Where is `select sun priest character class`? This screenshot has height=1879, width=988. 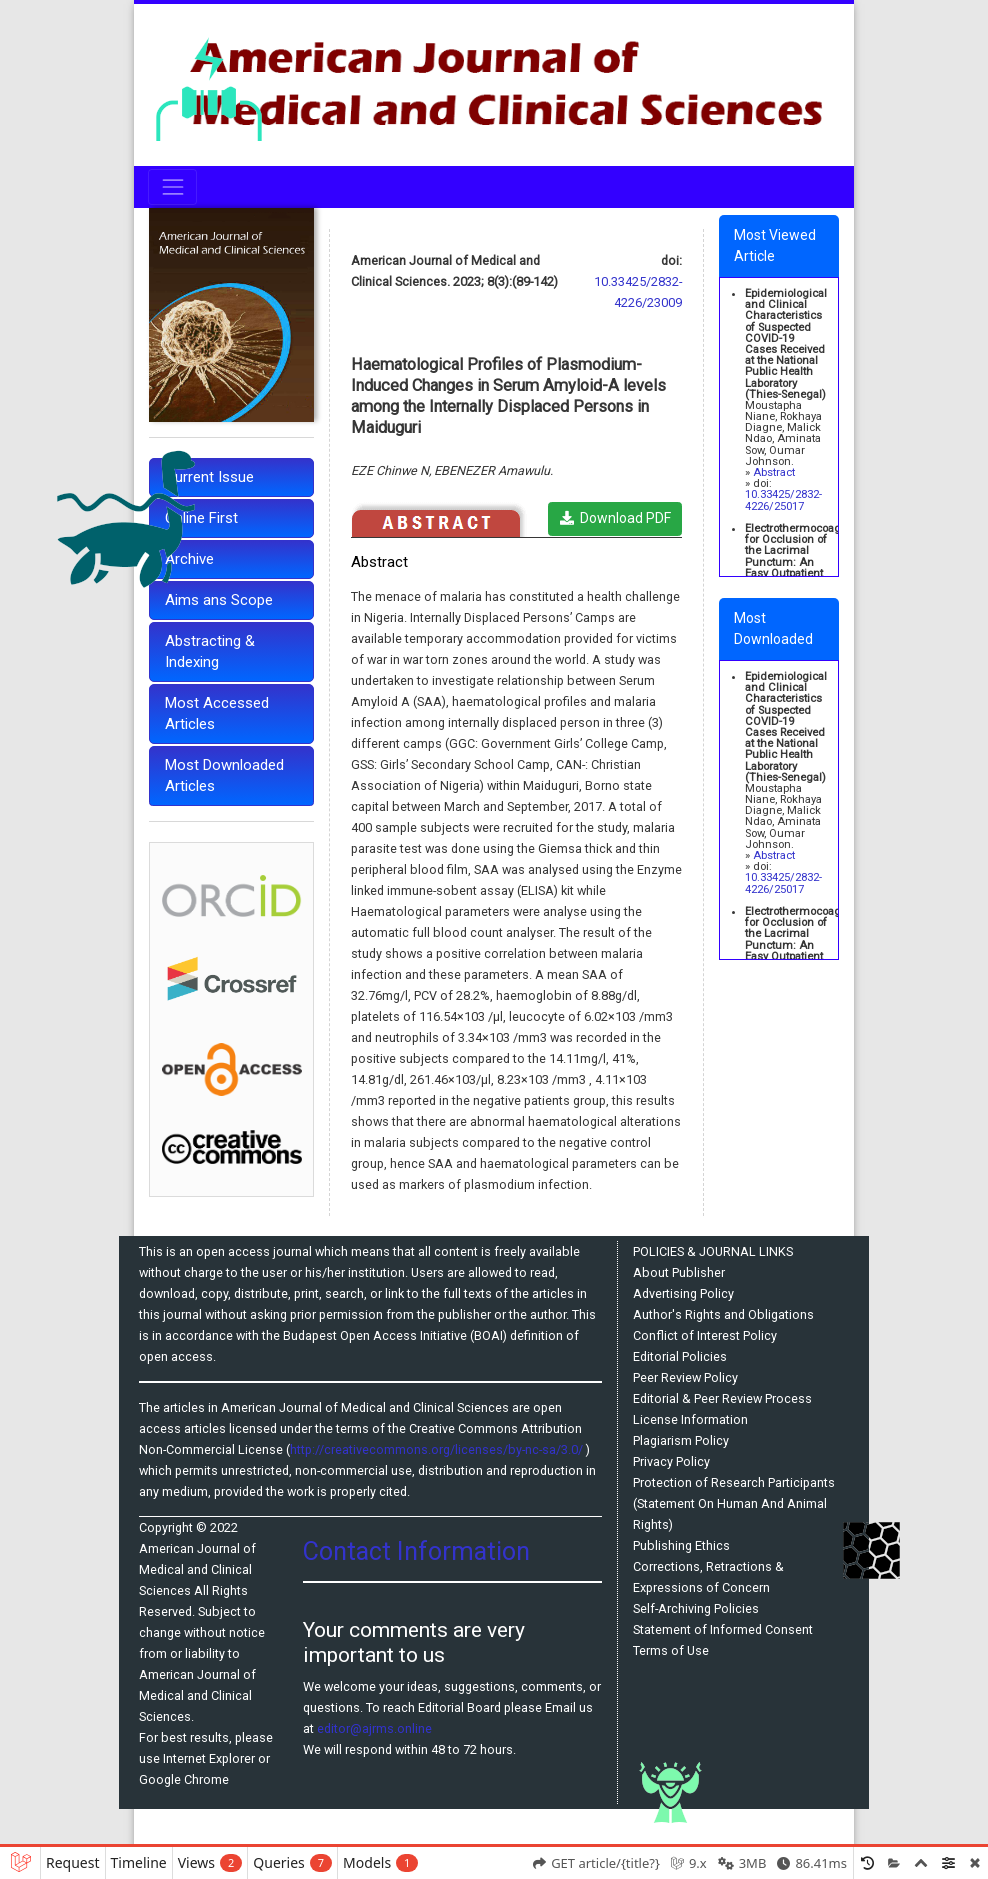
select sun priest character class is located at coordinates (670, 1792).